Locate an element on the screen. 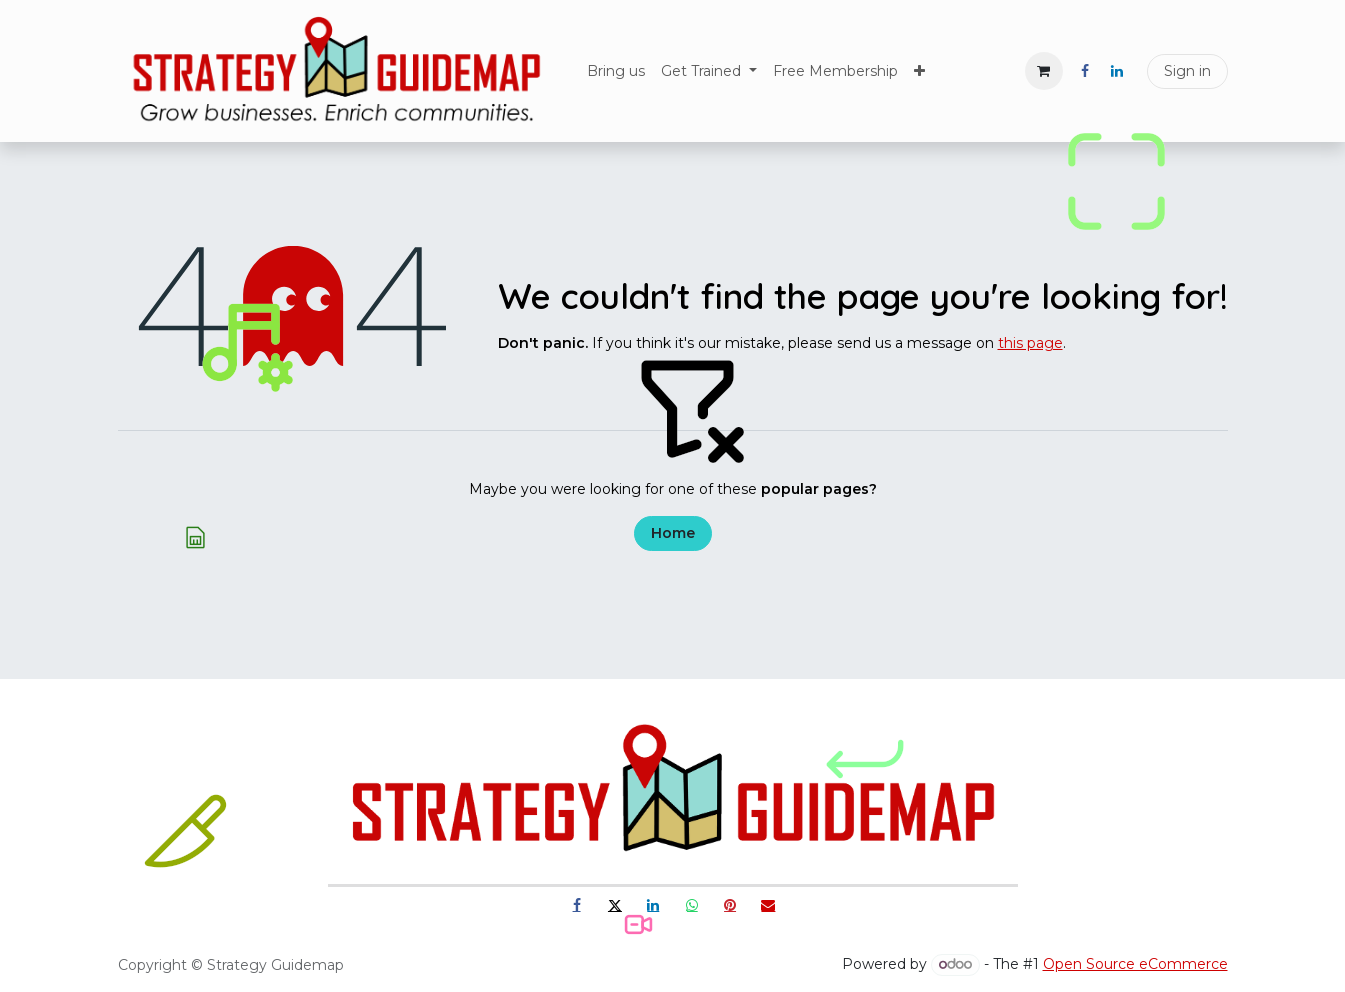 Image resolution: width=1345 pixels, height=992 pixels. access cutting or slicing tools is located at coordinates (185, 832).